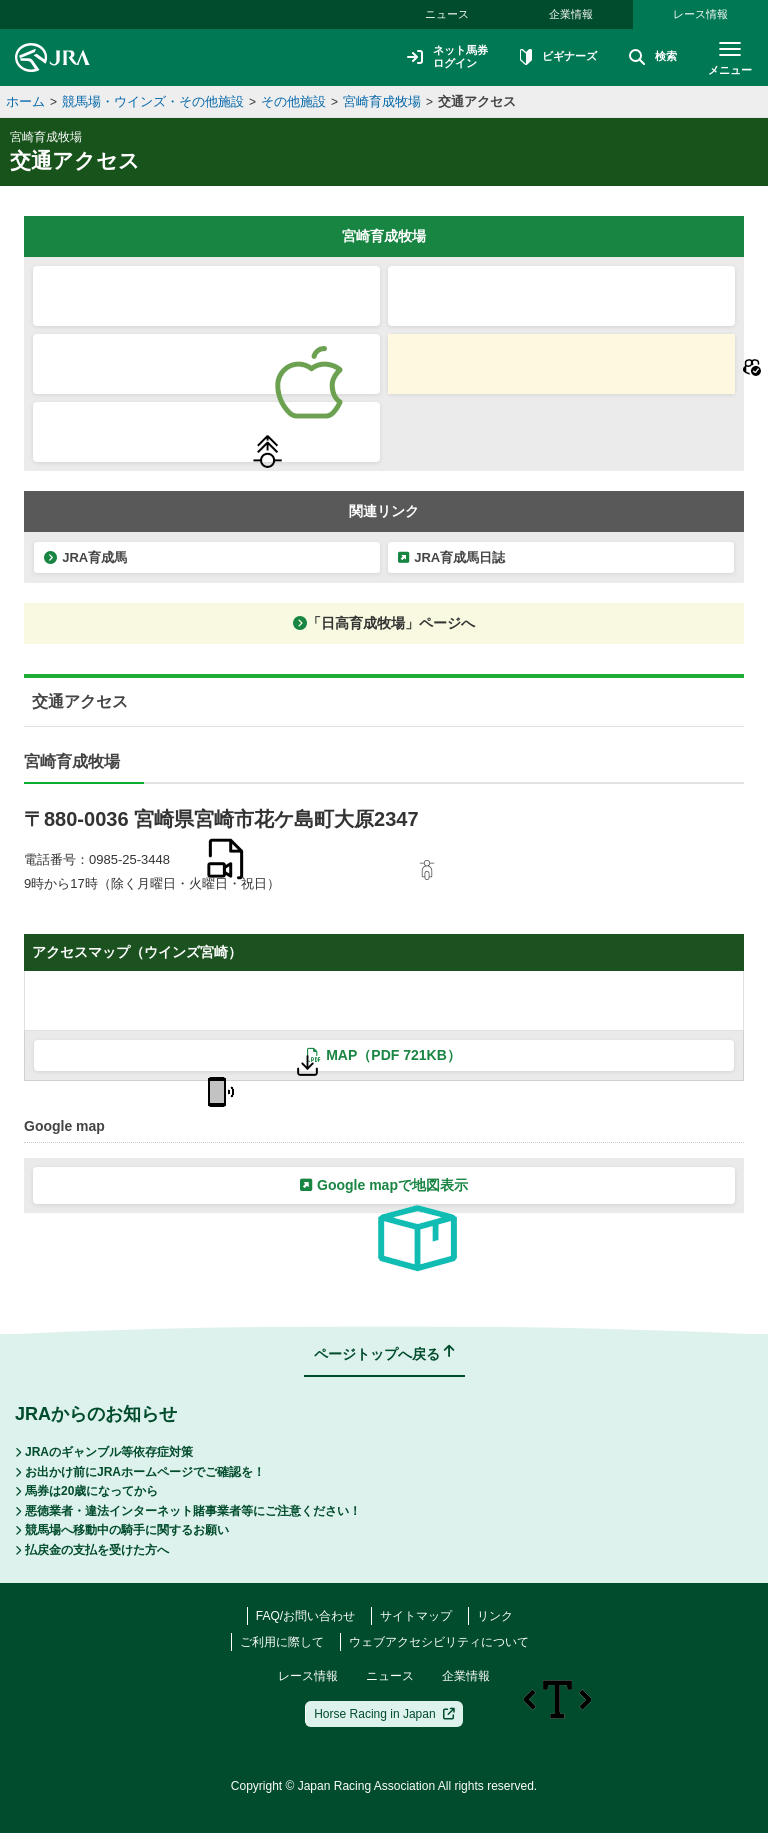  I want to click on open a video file, so click(226, 859).